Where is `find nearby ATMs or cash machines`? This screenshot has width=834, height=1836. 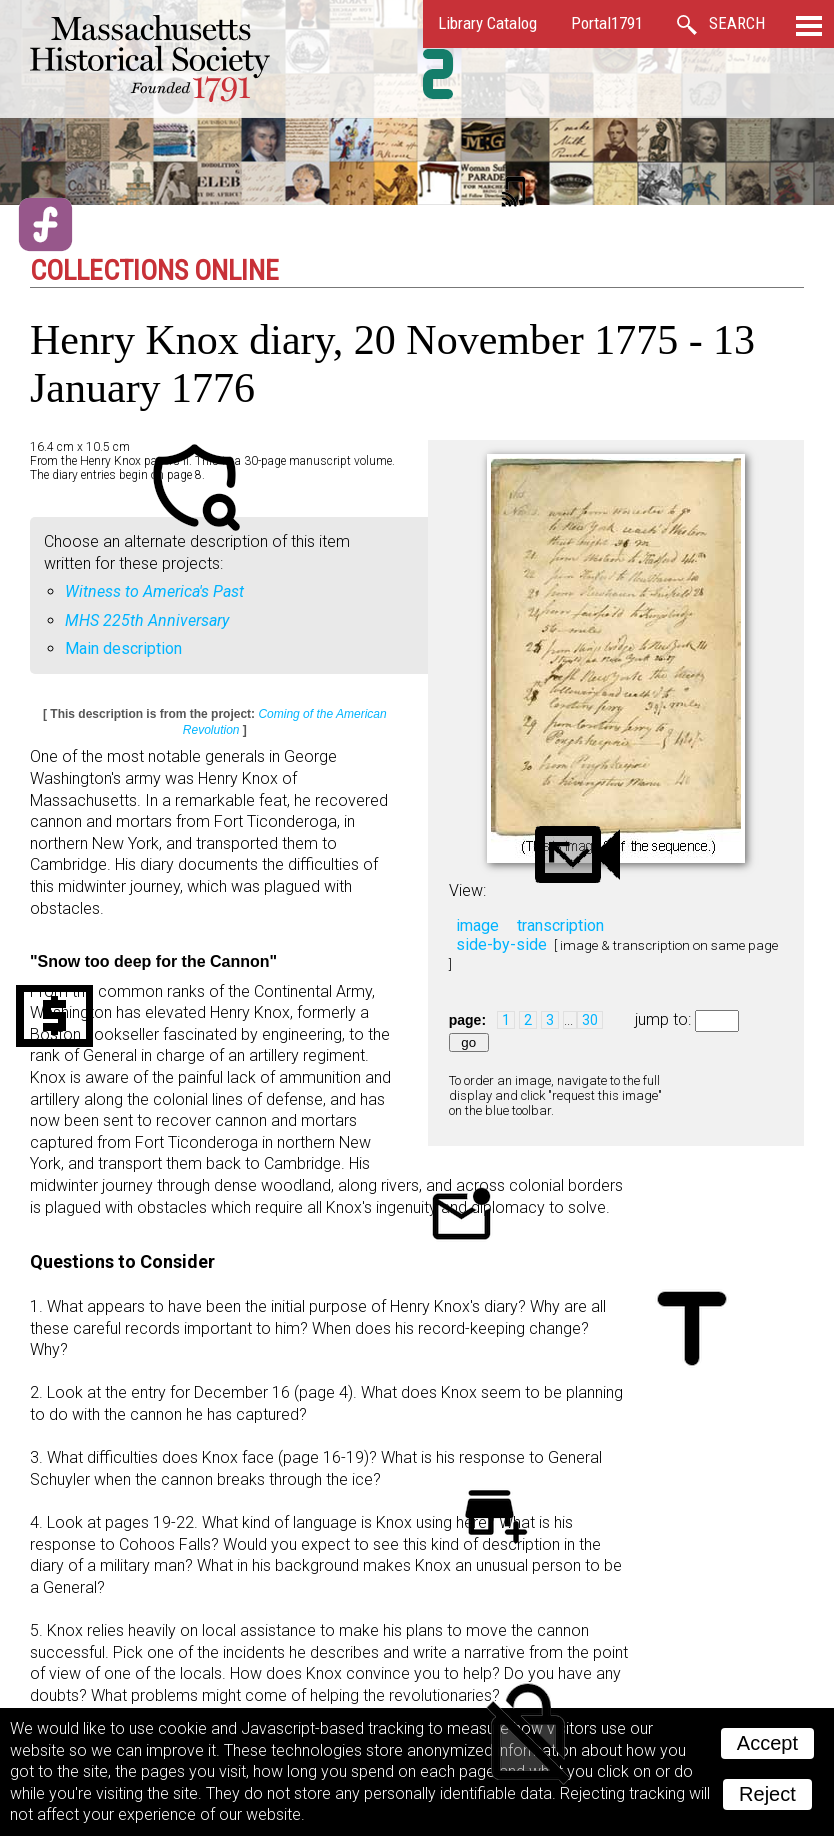
find nearby ATMs or cash machines is located at coordinates (54, 1015).